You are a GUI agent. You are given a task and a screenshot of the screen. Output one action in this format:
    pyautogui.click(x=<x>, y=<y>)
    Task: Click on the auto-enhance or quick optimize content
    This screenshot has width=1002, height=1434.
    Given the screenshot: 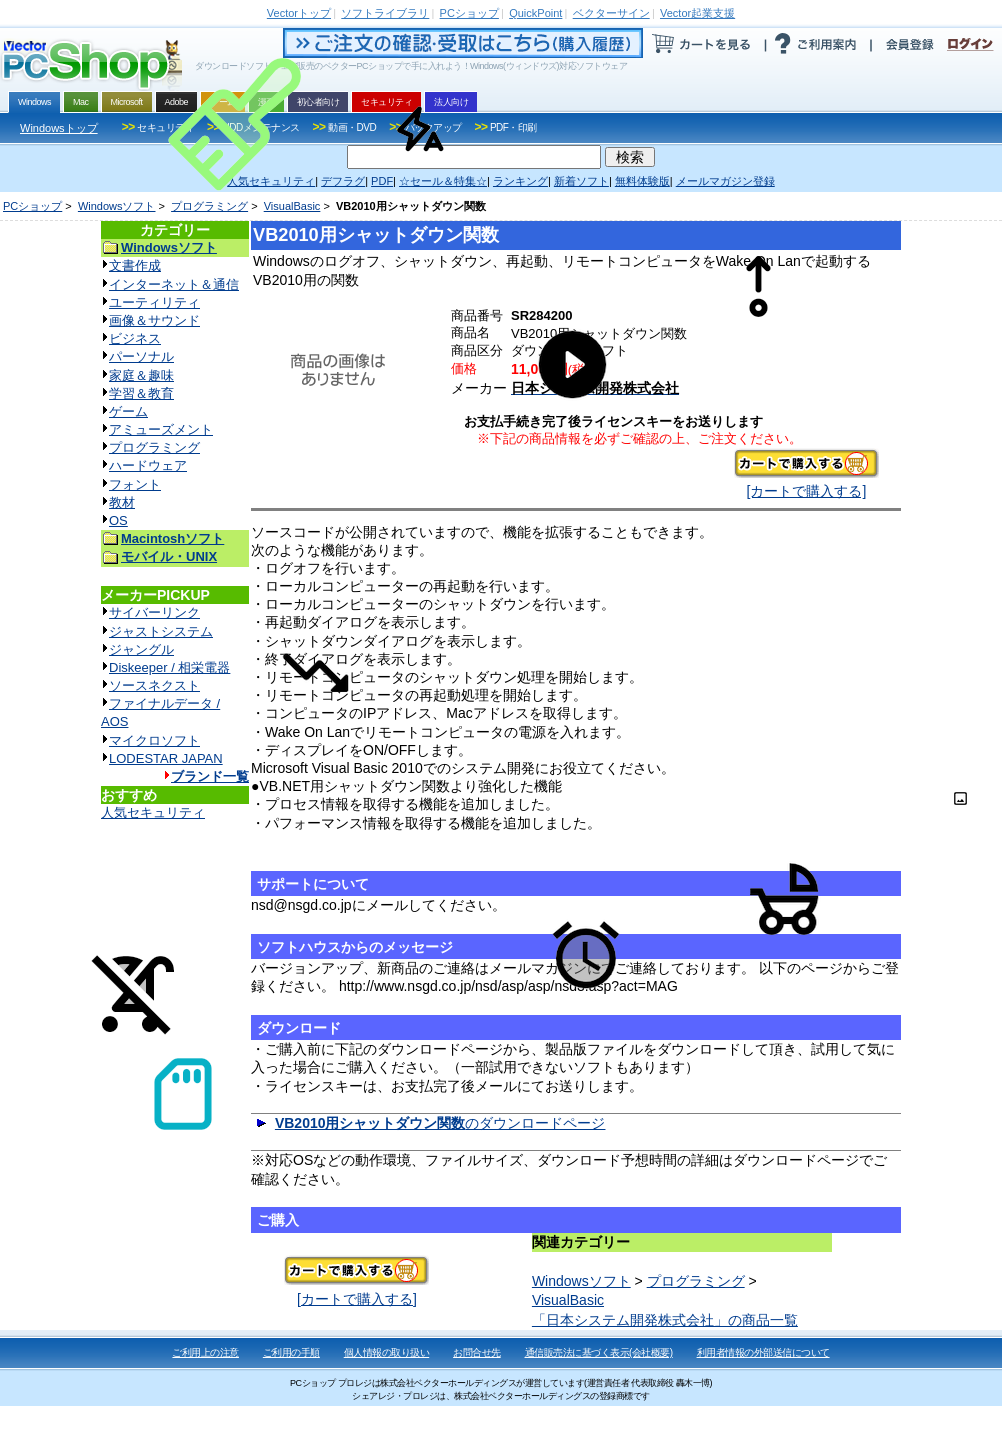 What is the action you would take?
    pyautogui.click(x=419, y=130)
    